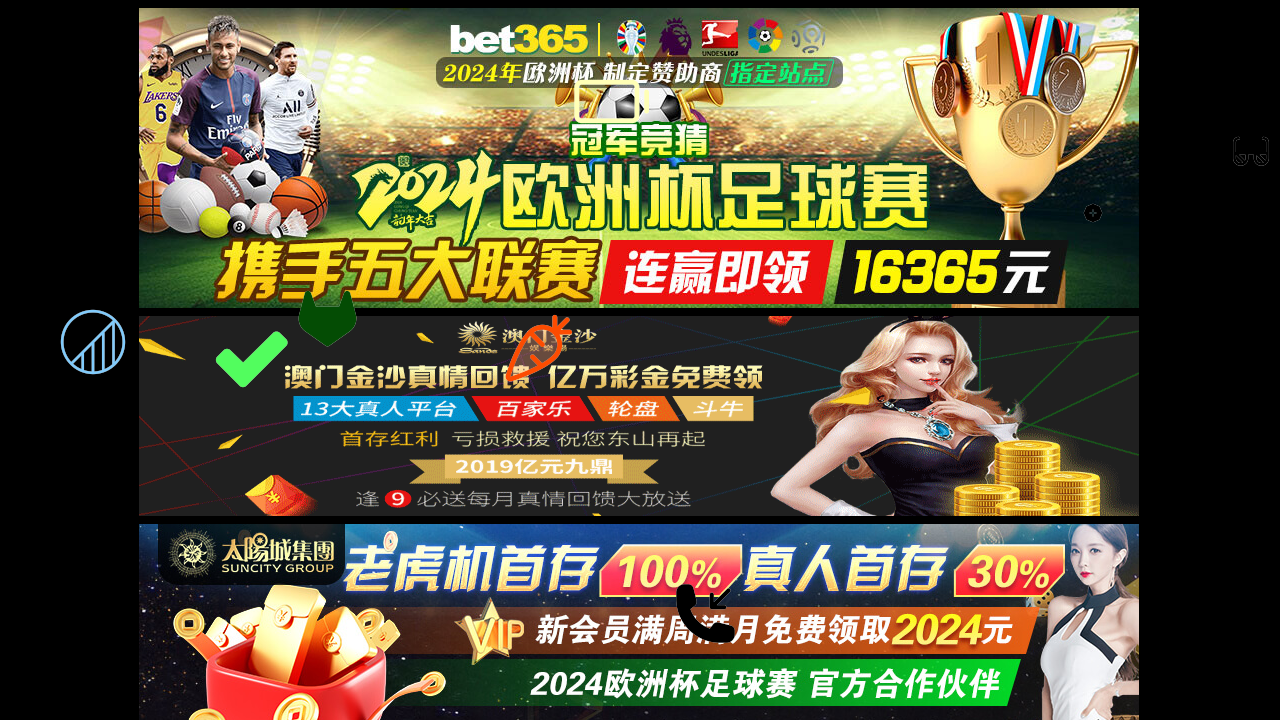  What do you see at coordinates (93, 342) in the screenshot?
I see `adjust contrast or display settings` at bounding box center [93, 342].